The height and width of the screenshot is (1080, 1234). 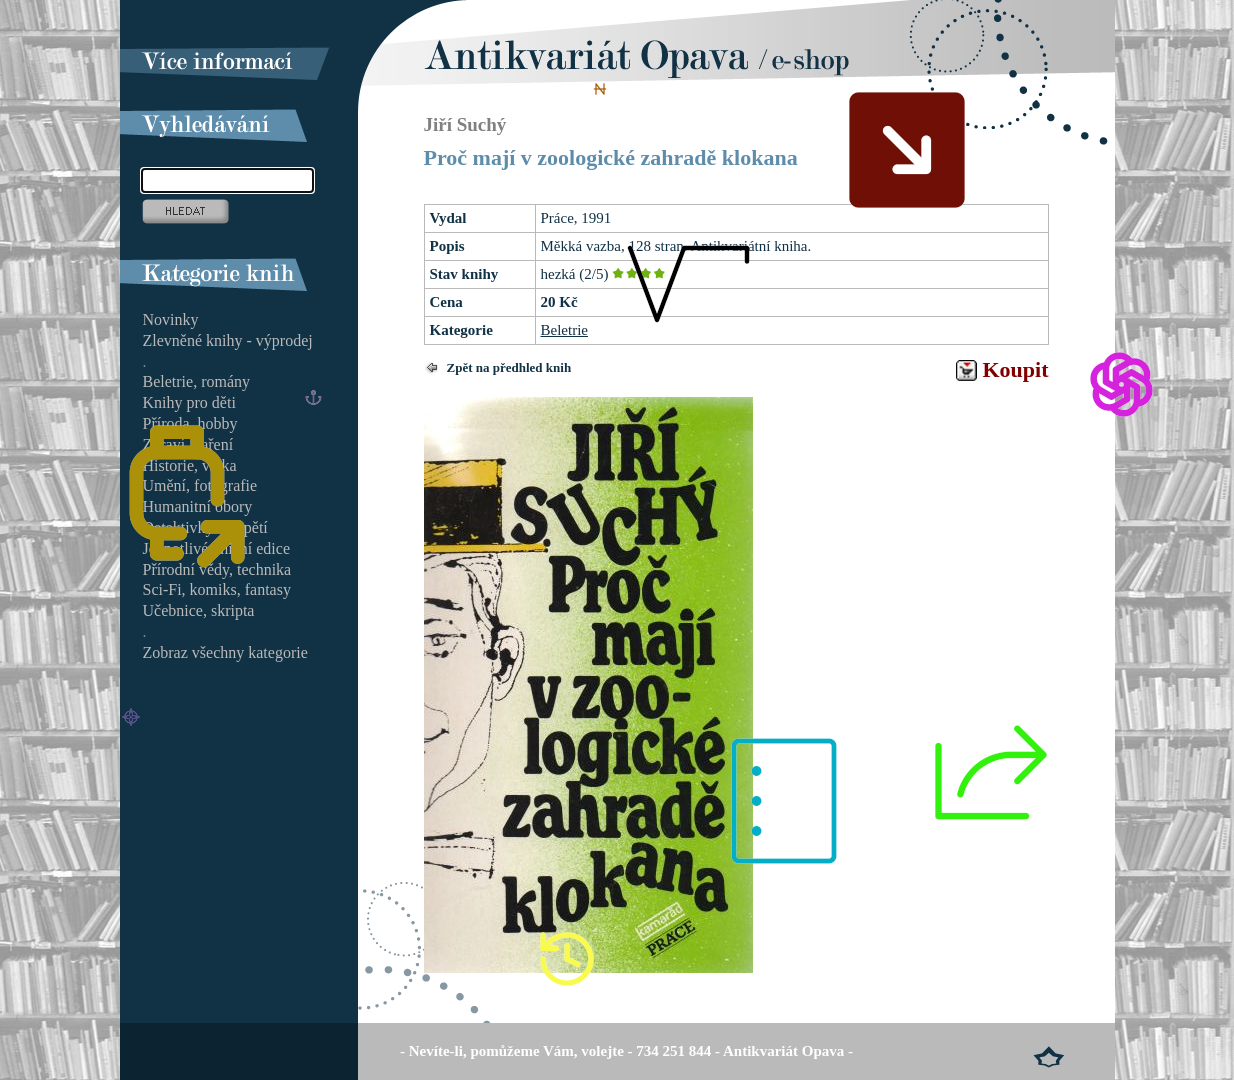 I want to click on access OpenAI services or ChatGPT, so click(x=1121, y=384).